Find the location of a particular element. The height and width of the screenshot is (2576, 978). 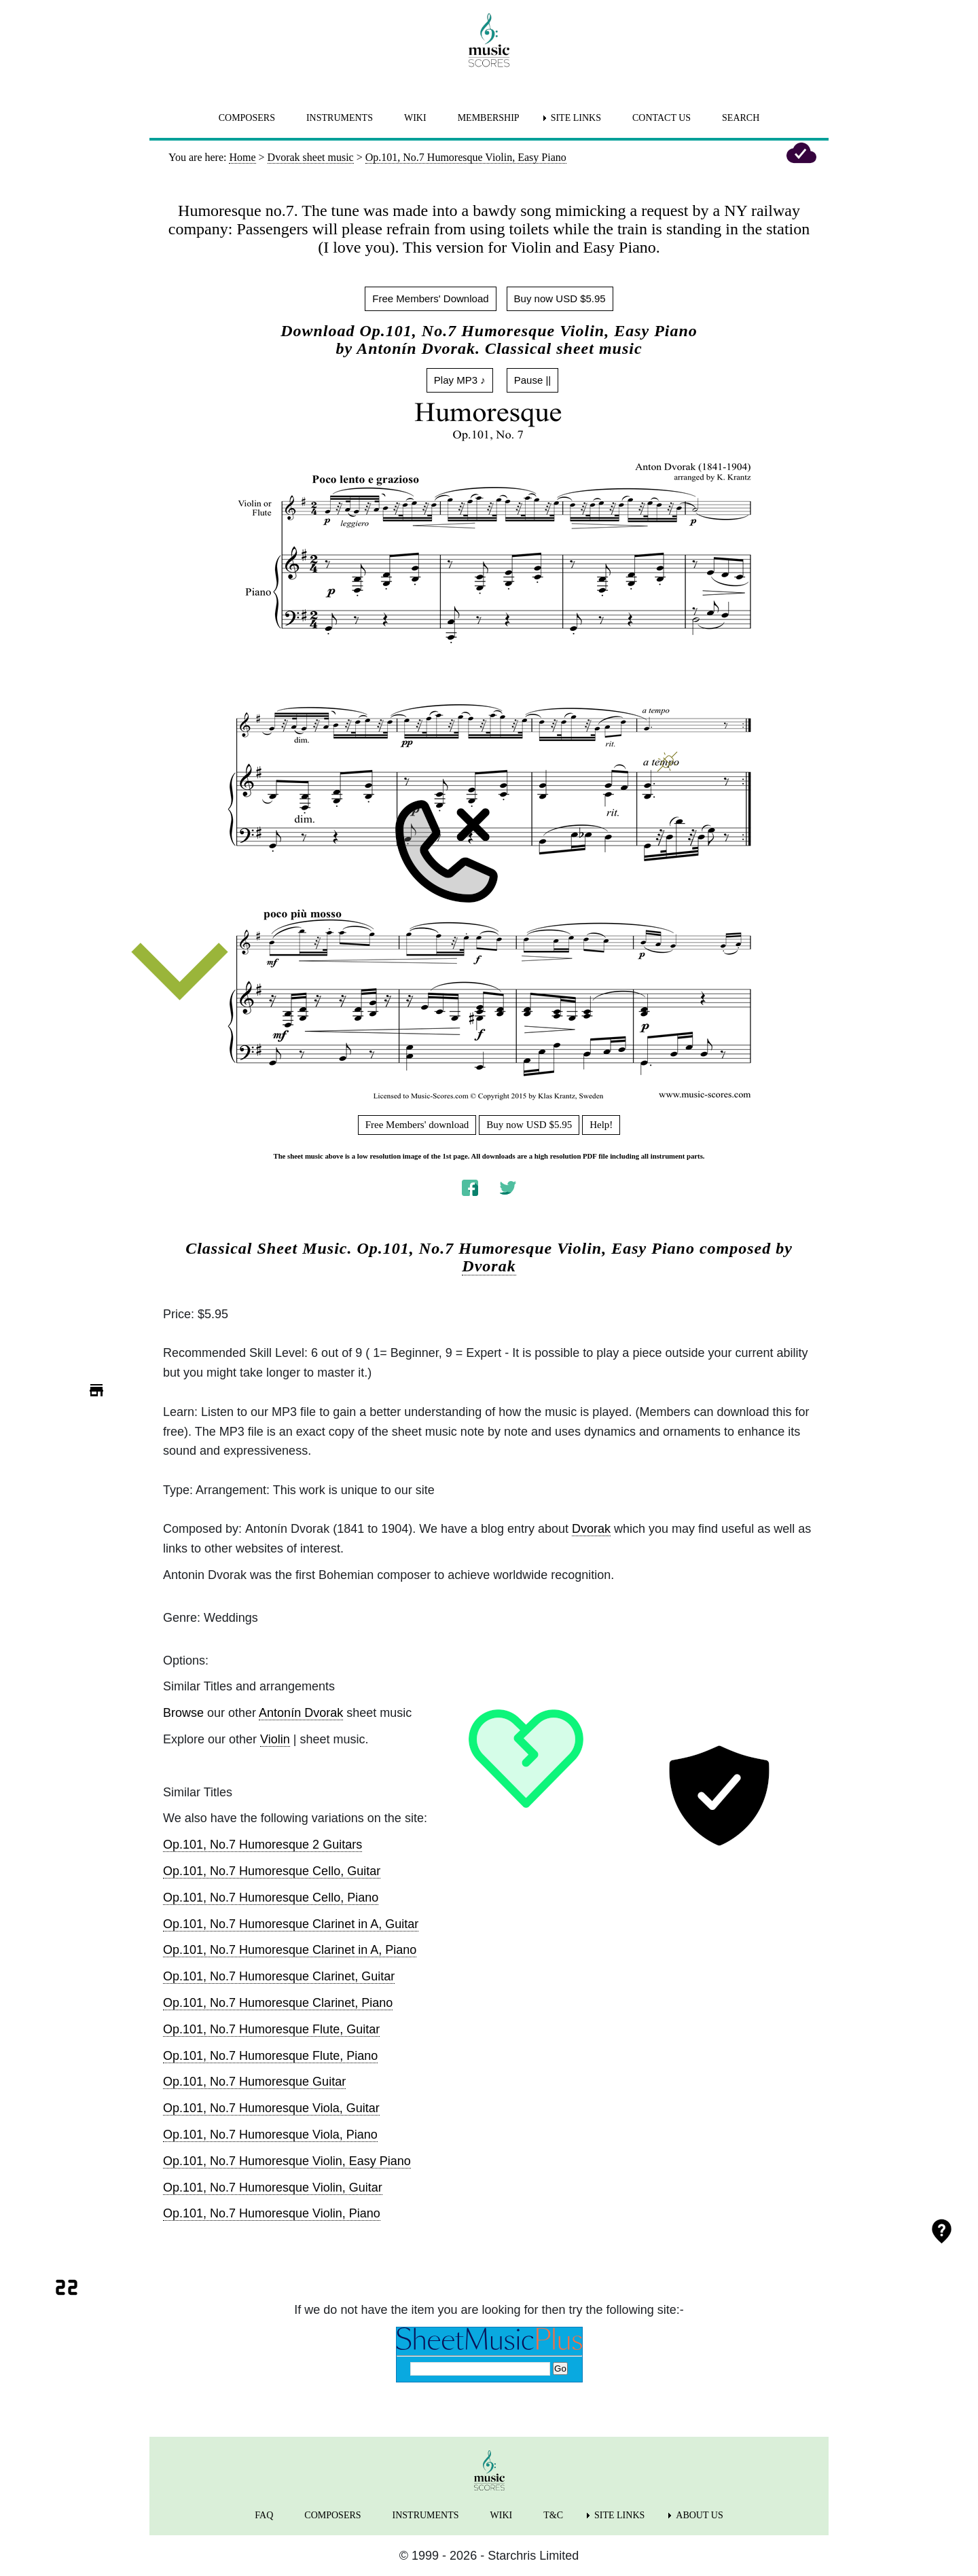

end or decline a phone call is located at coordinates (448, 849).